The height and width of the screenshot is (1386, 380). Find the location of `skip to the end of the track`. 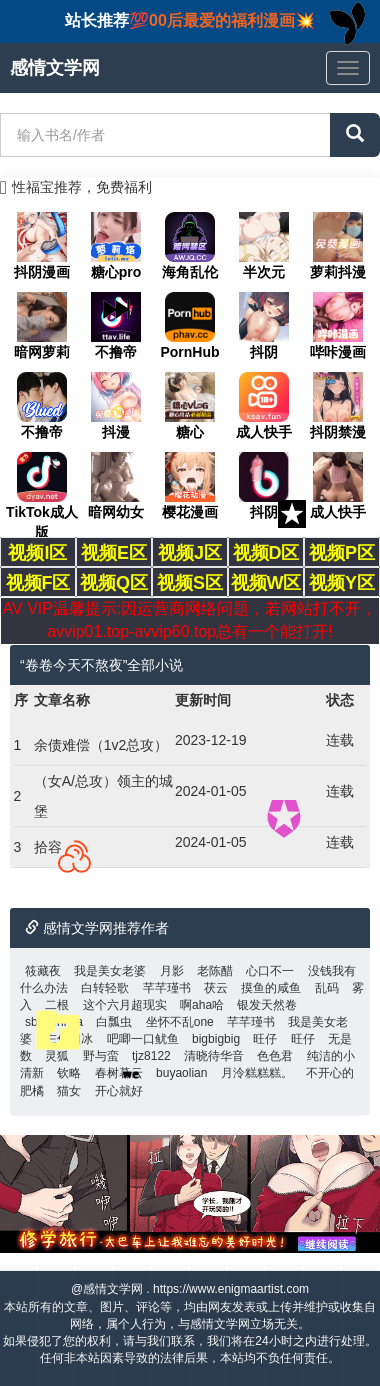

skip to the end of the track is located at coordinates (116, 309).